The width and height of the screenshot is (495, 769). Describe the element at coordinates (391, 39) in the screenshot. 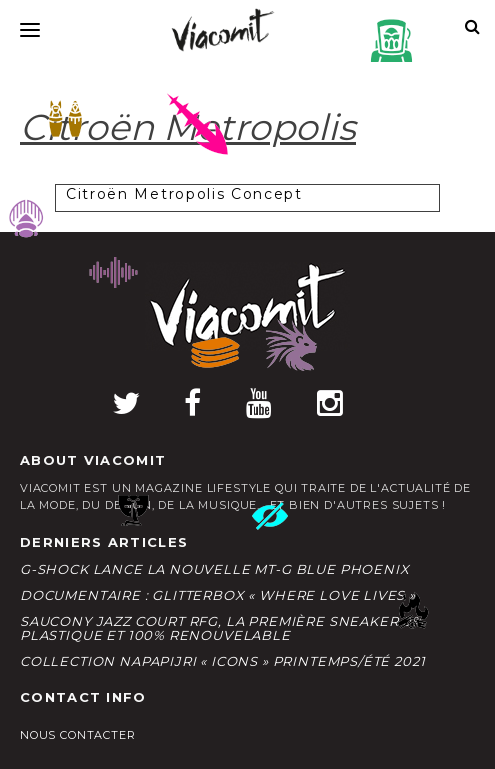

I see `indicates hazardous material or contamination zone` at that location.